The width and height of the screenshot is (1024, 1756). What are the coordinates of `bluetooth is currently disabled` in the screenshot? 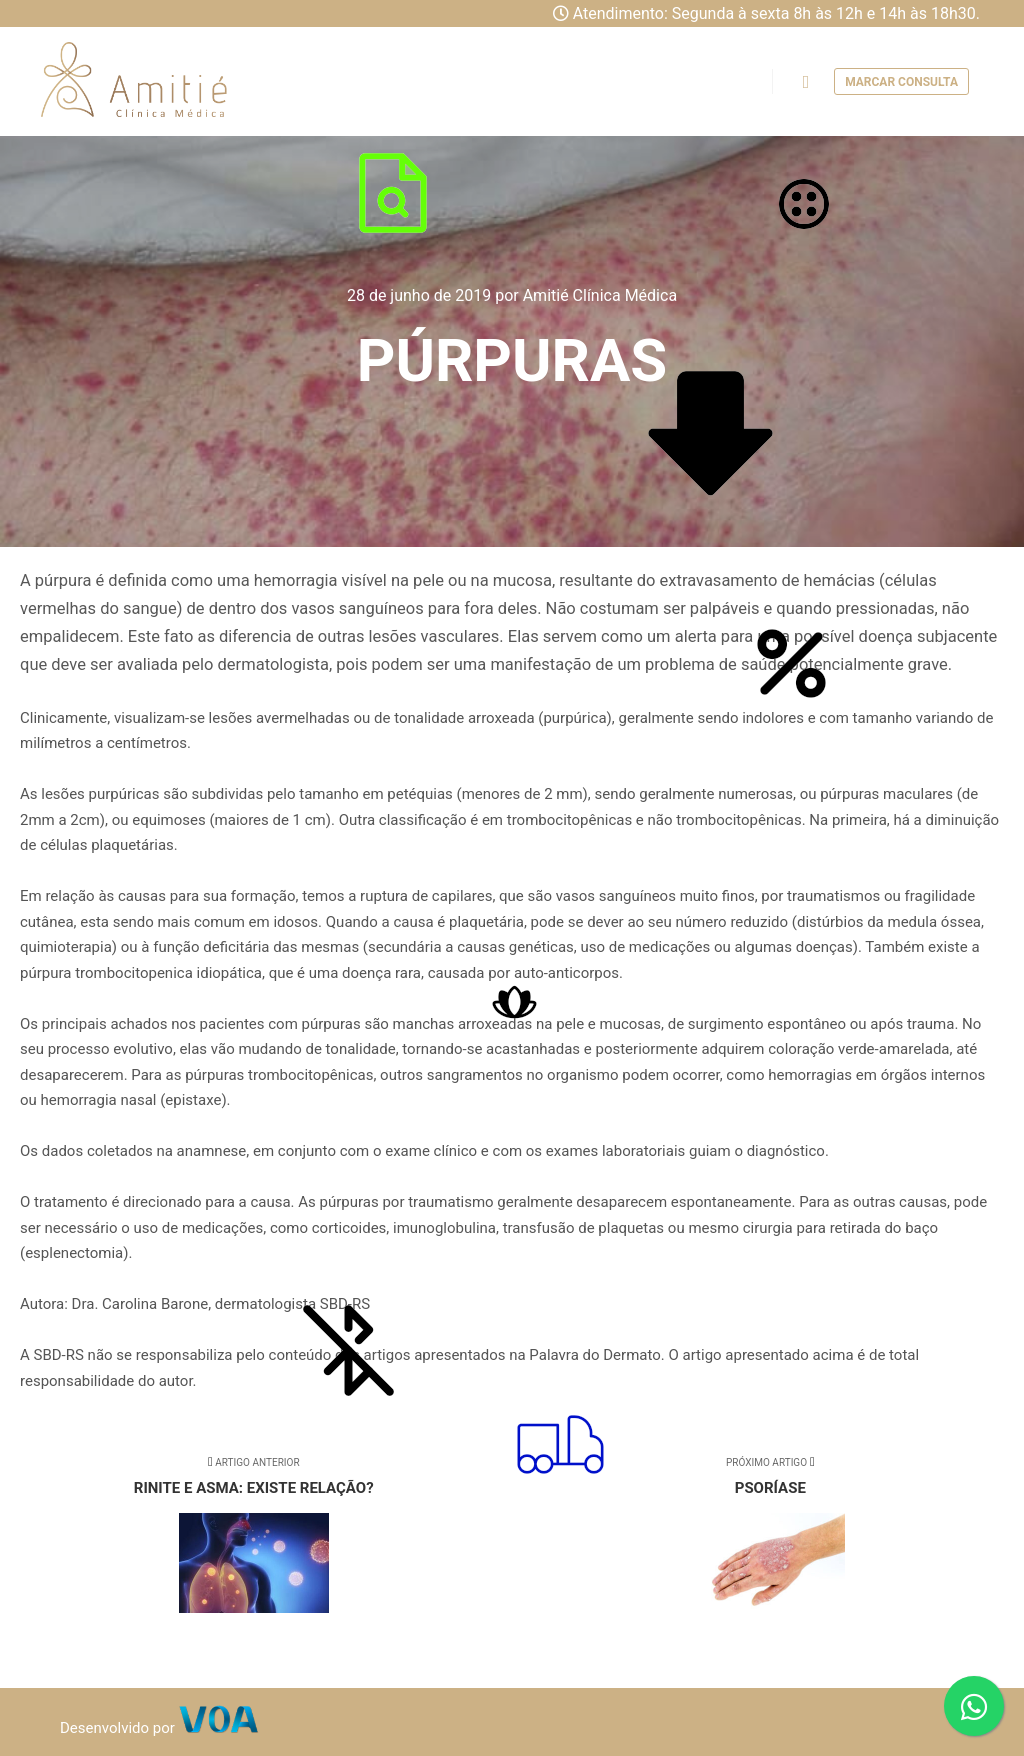 It's located at (348, 1350).